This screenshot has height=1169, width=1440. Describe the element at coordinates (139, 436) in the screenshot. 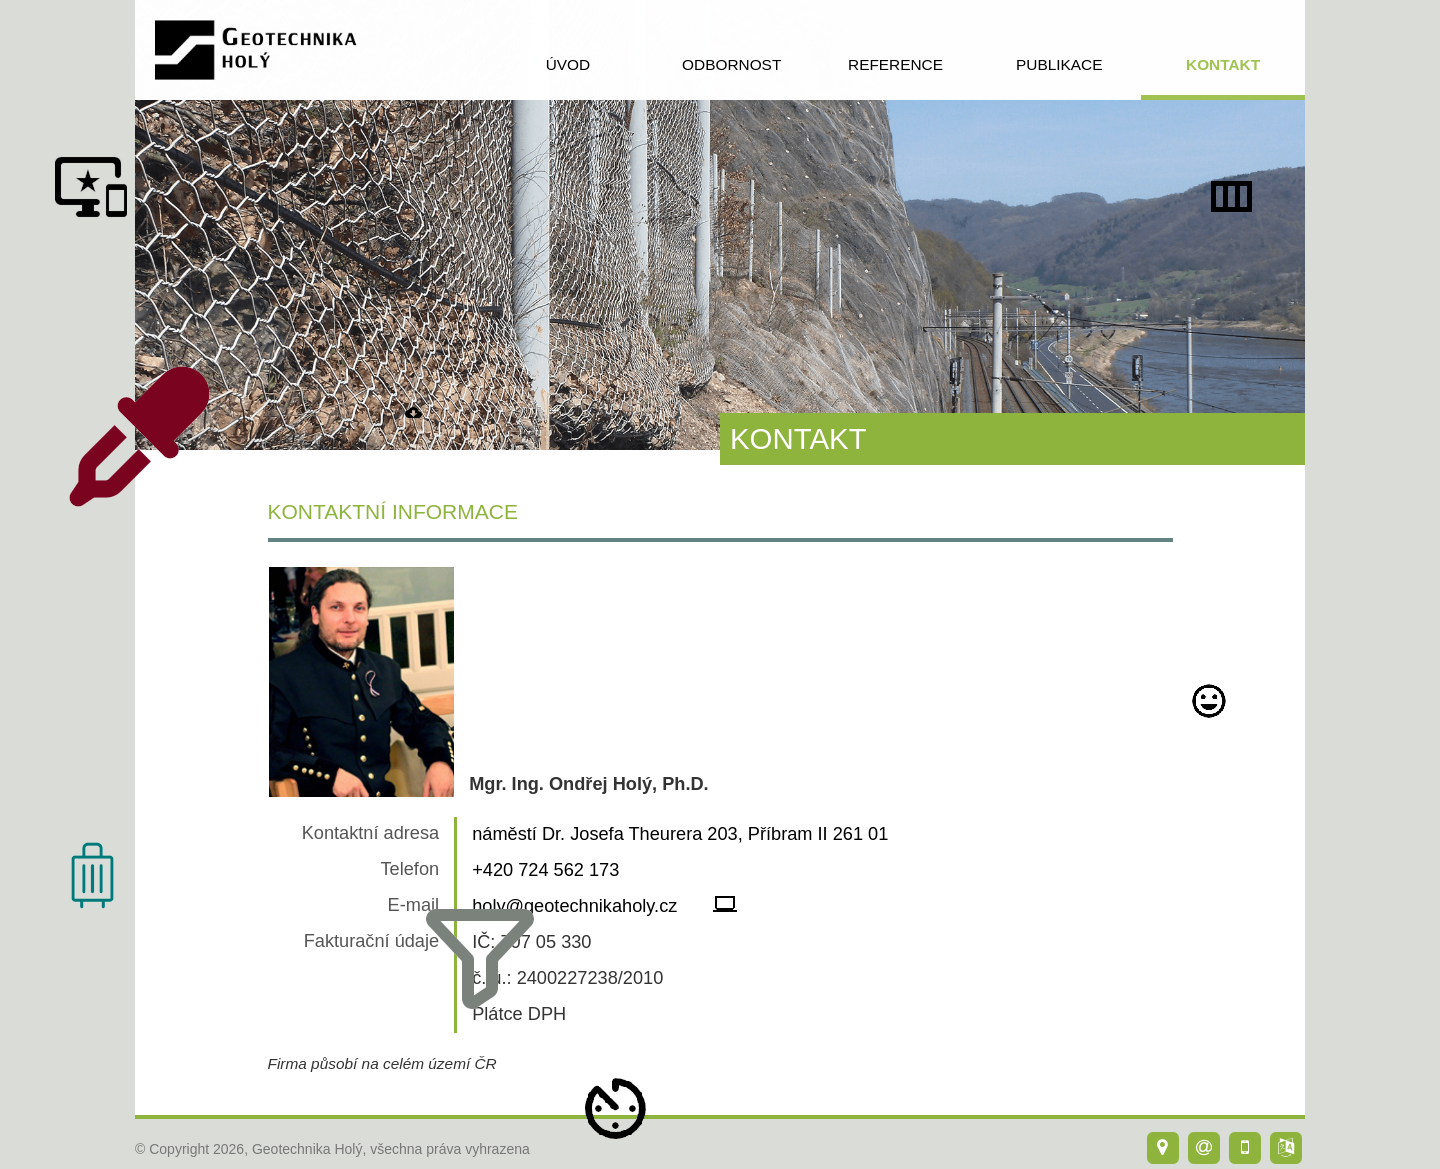

I see `pick a color from the canvas` at that location.